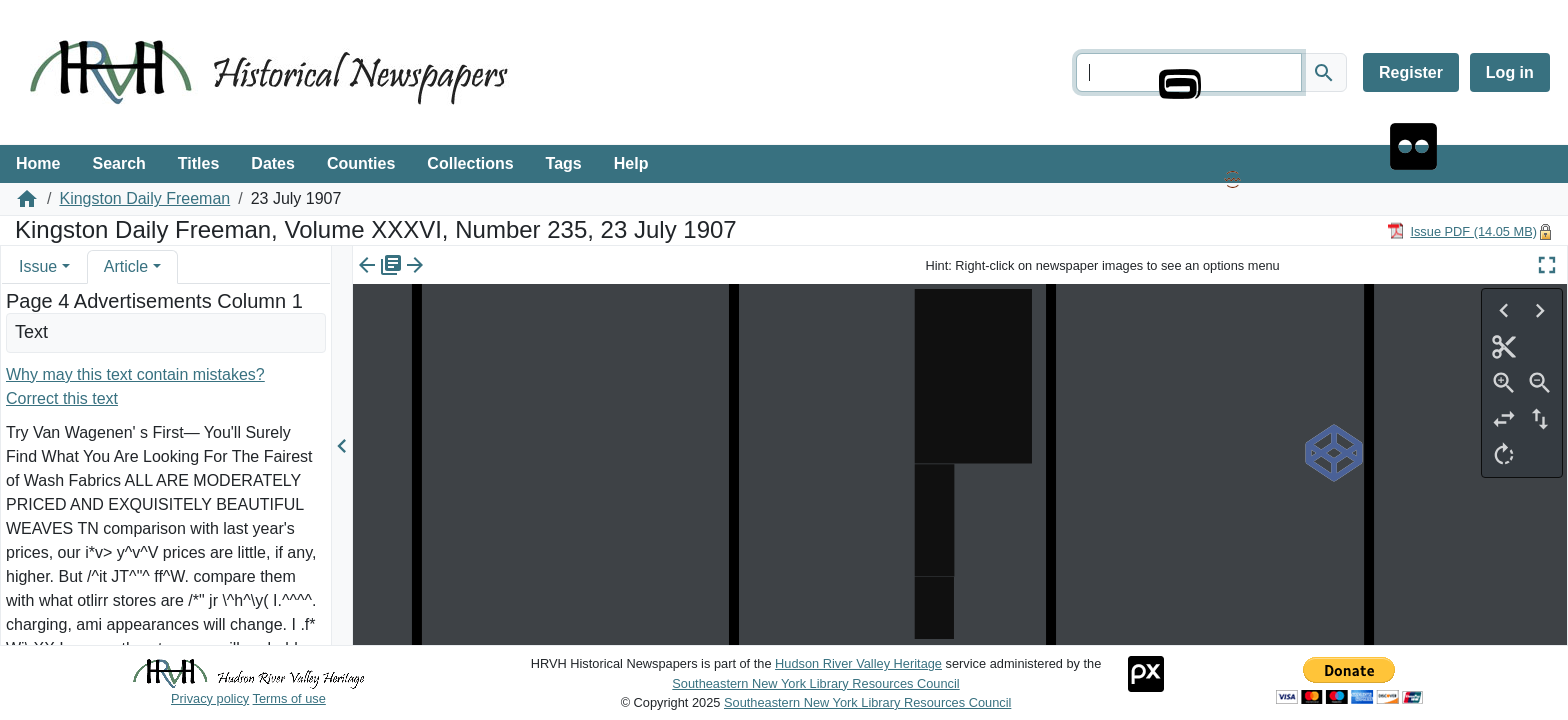 The height and width of the screenshot is (720, 1568). I want to click on SonarQube for IDE logo, so click(1232, 179).